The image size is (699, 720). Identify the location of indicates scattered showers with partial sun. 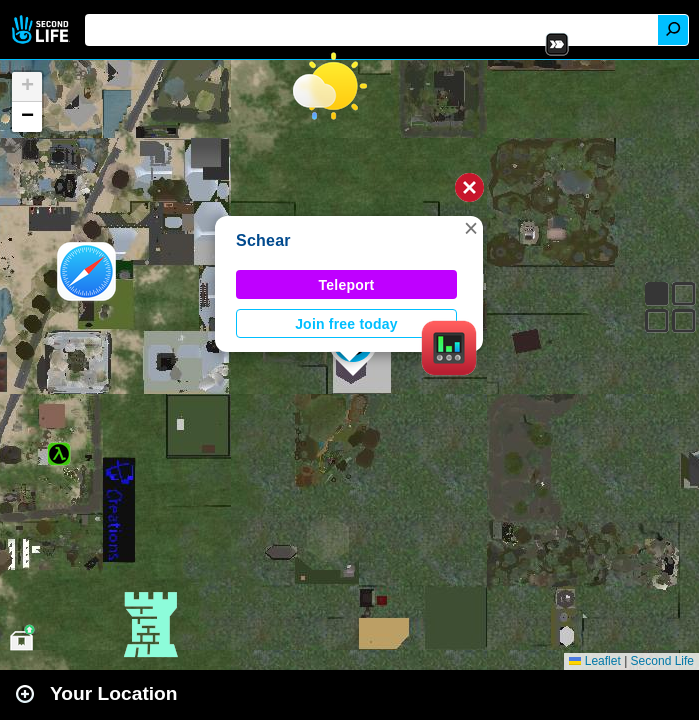
(330, 86).